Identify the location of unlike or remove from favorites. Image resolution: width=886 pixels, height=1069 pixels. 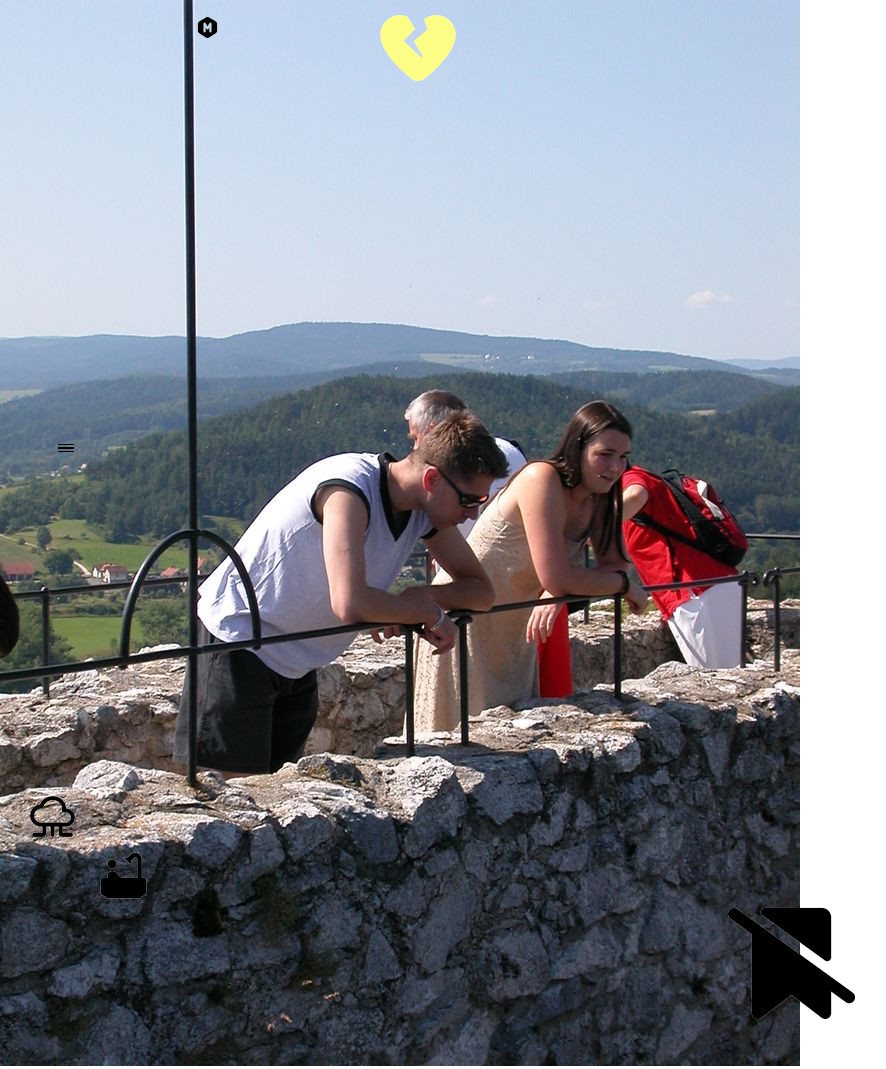
(418, 48).